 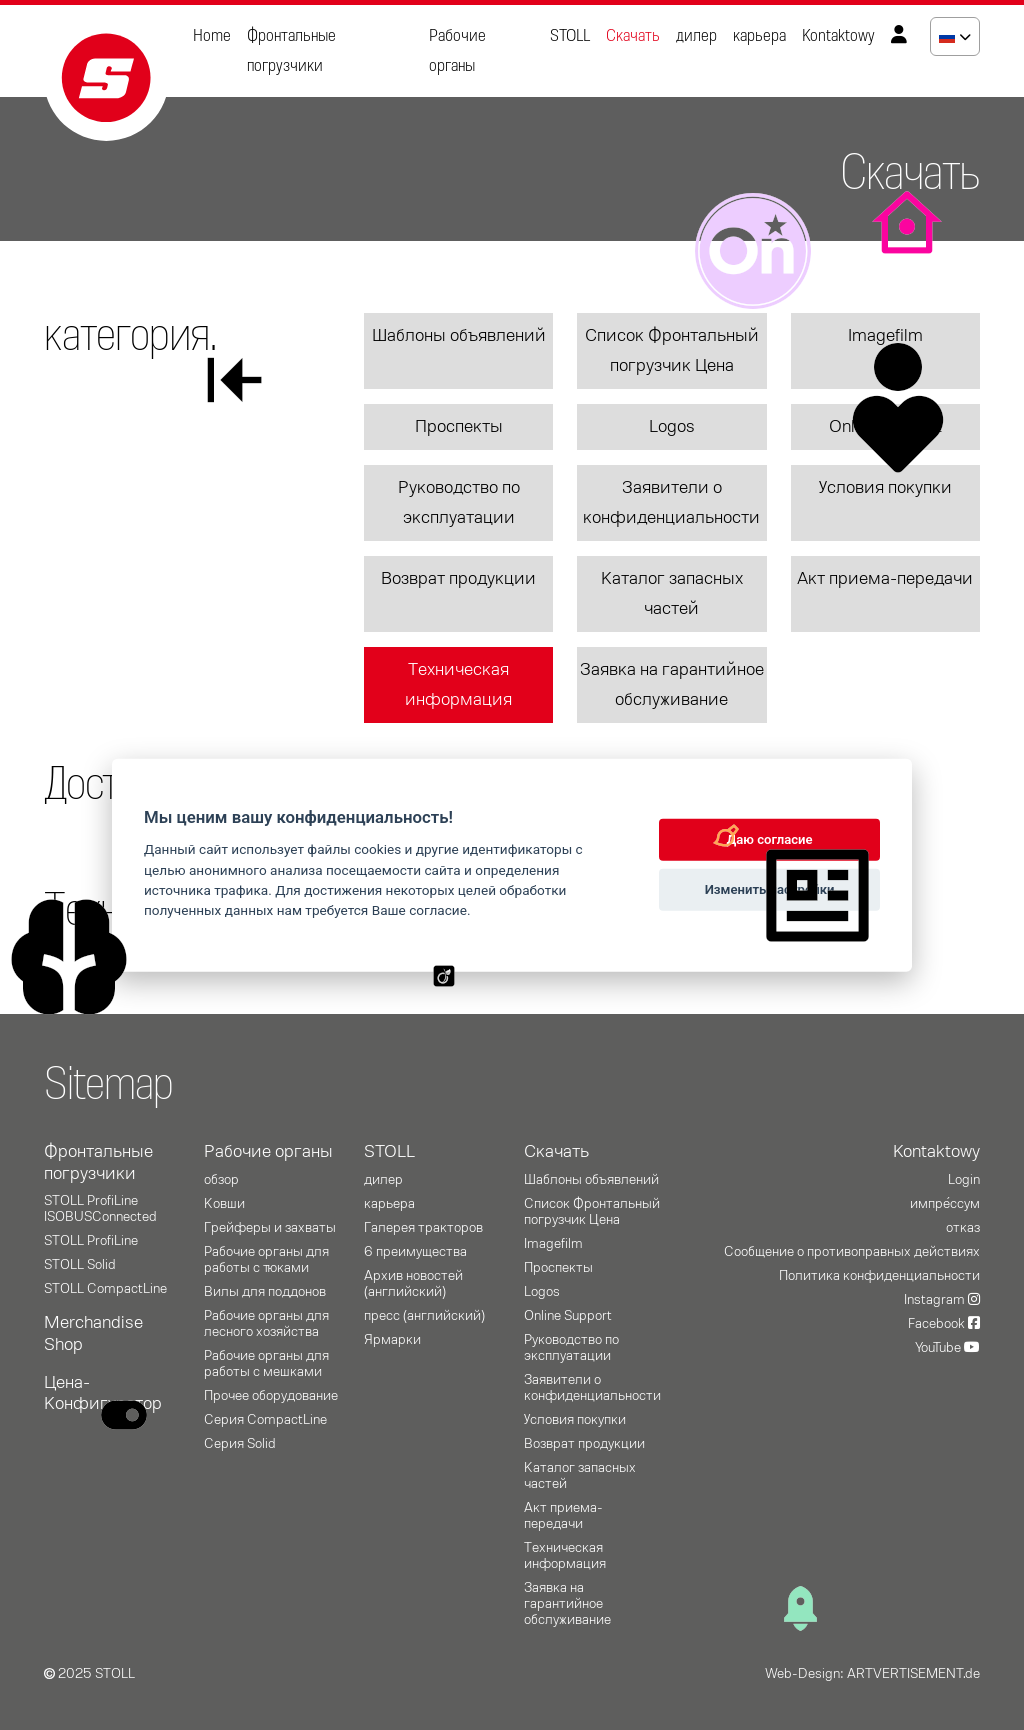 What do you see at coordinates (124, 1415) in the screenshot?
I see `toggle a setting on or off` at bounding box center [124, 1415].